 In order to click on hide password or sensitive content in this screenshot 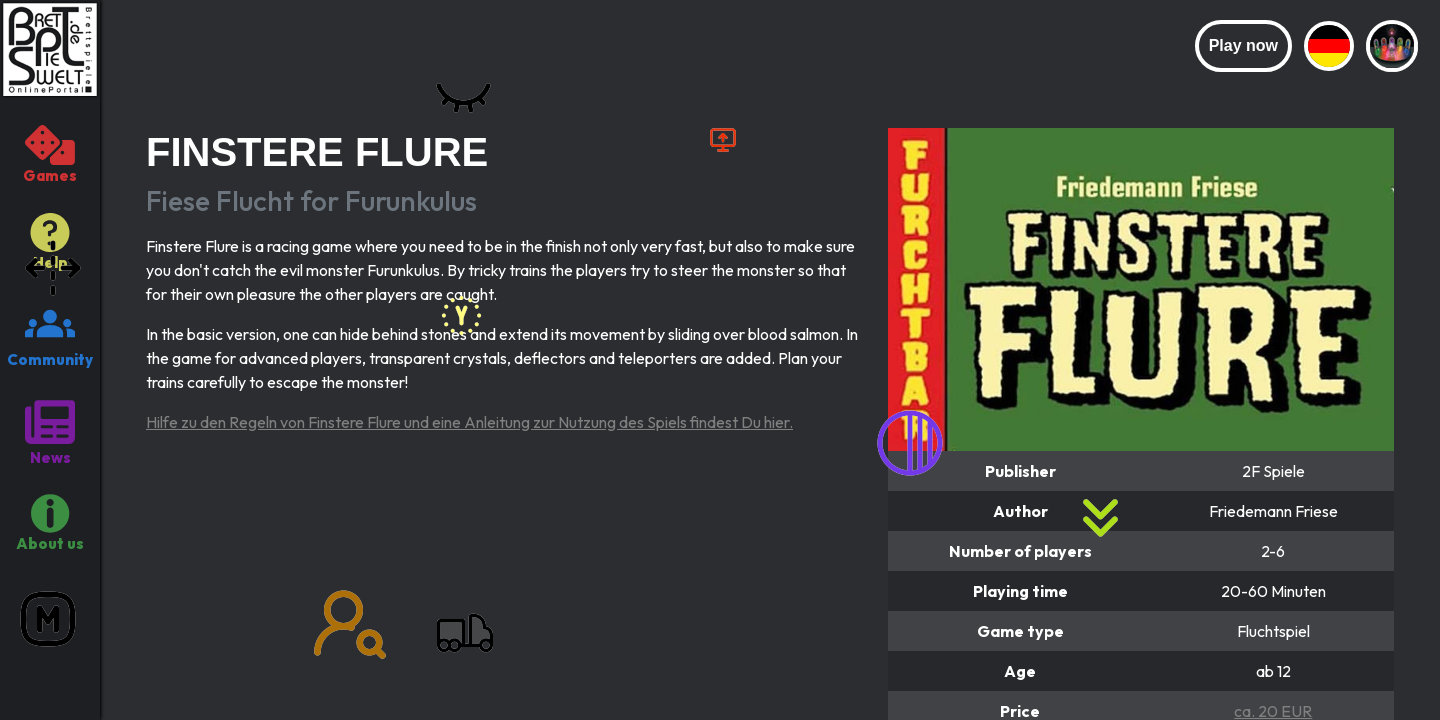, I will do `click(463, 95)`.